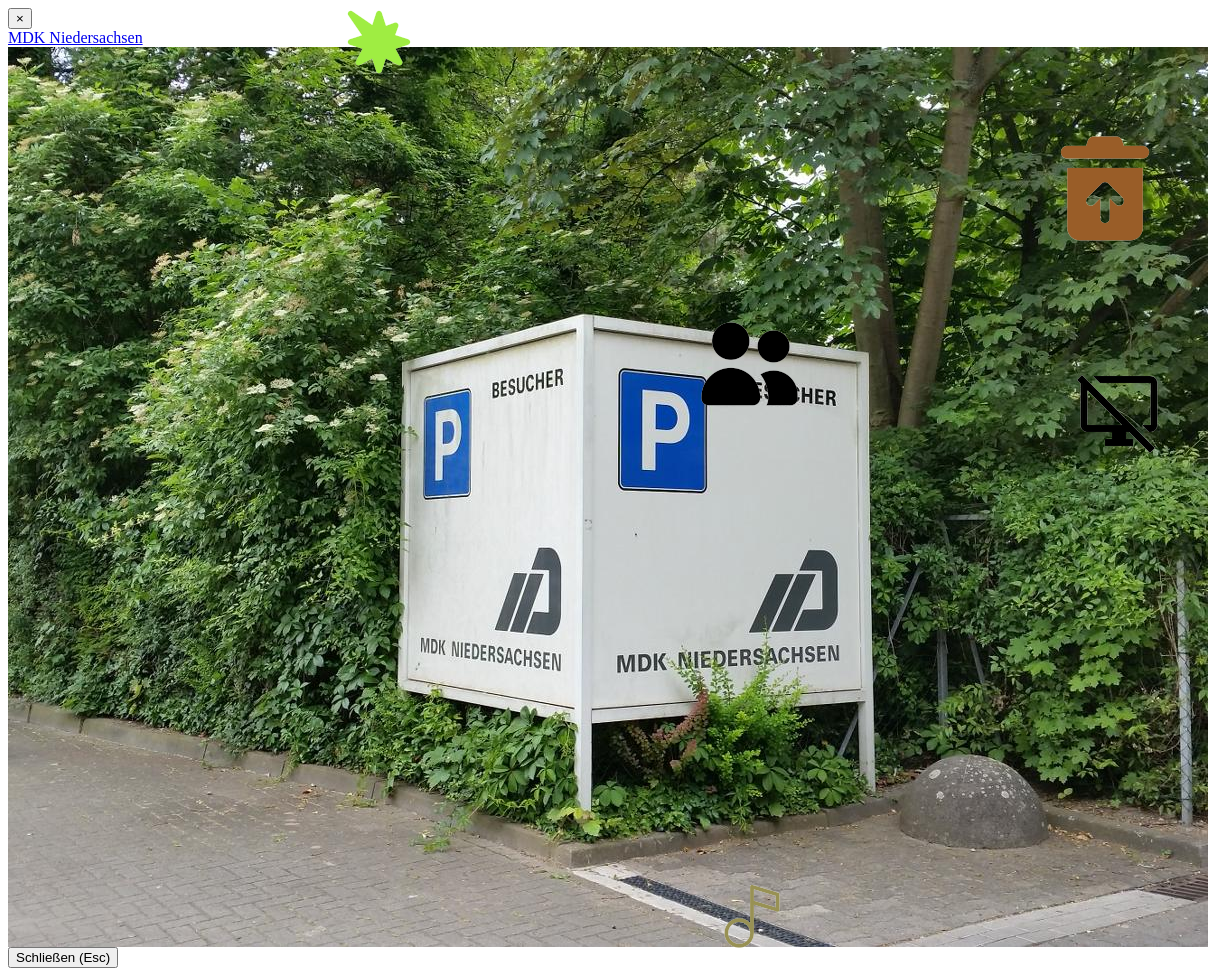 The image size is (1208, 976). What do you see at coordinates (1105, 190) in the screenshot?
I see `restore item from trash` at bounding box center [1105, 190].